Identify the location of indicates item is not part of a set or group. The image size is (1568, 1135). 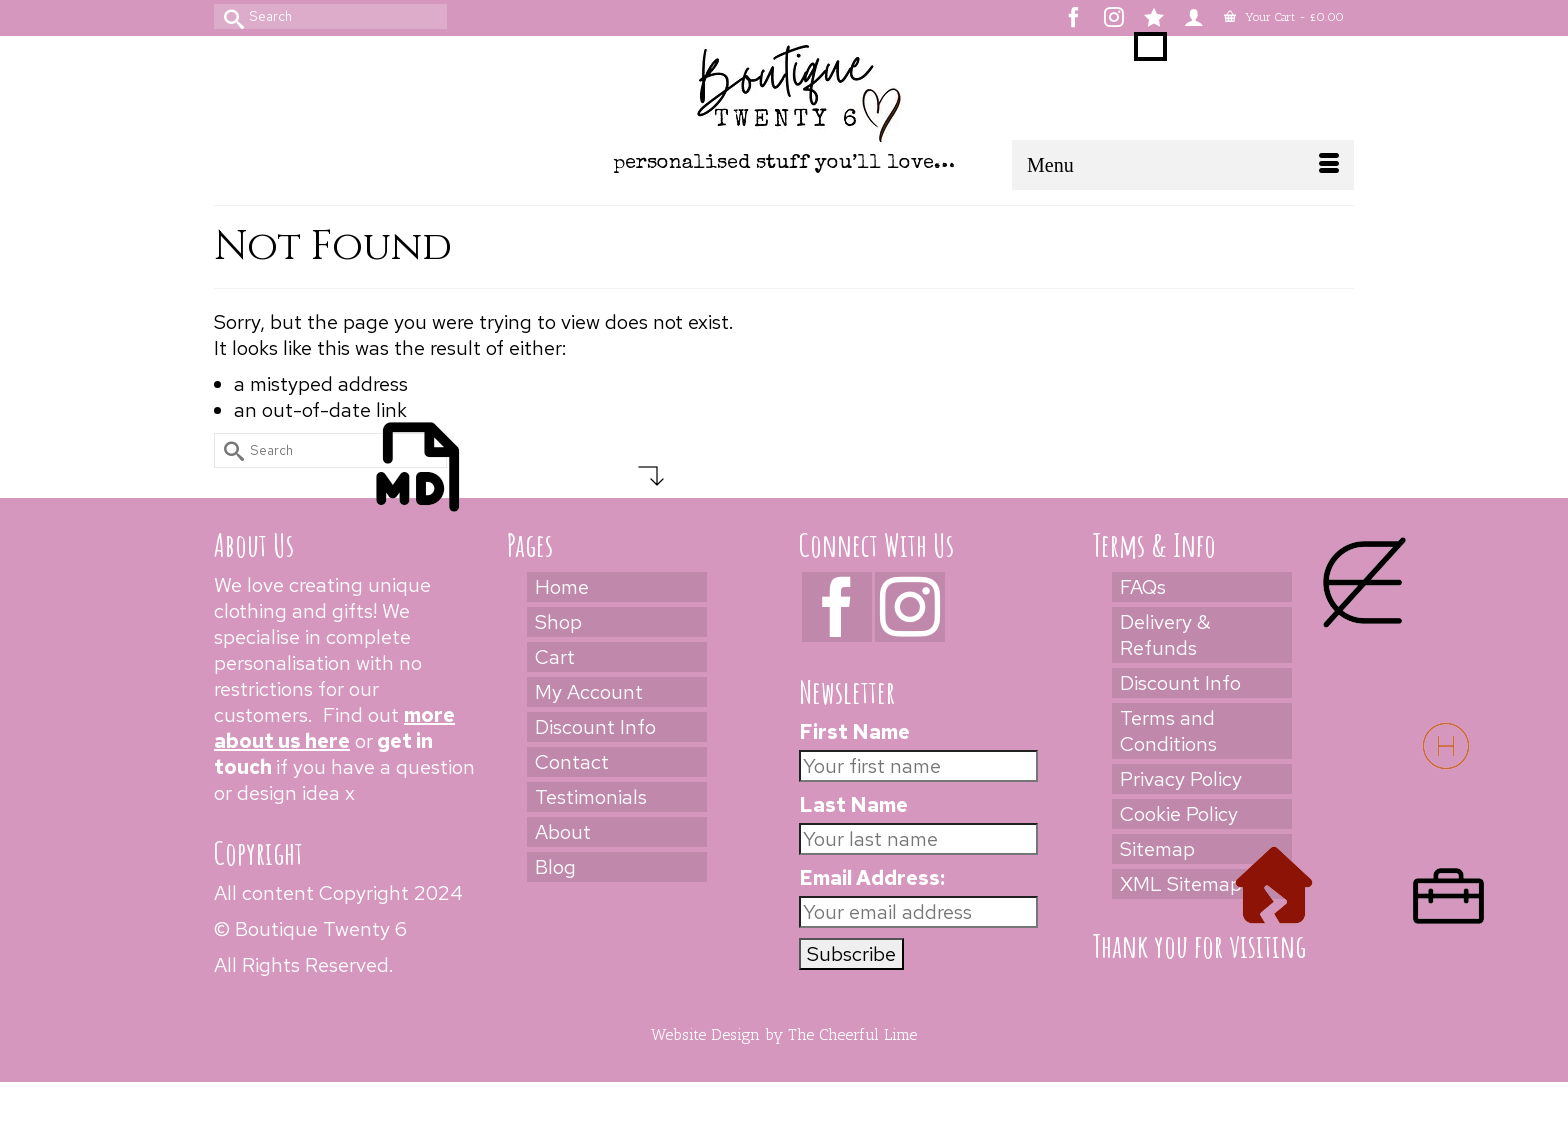
(1364, 582).